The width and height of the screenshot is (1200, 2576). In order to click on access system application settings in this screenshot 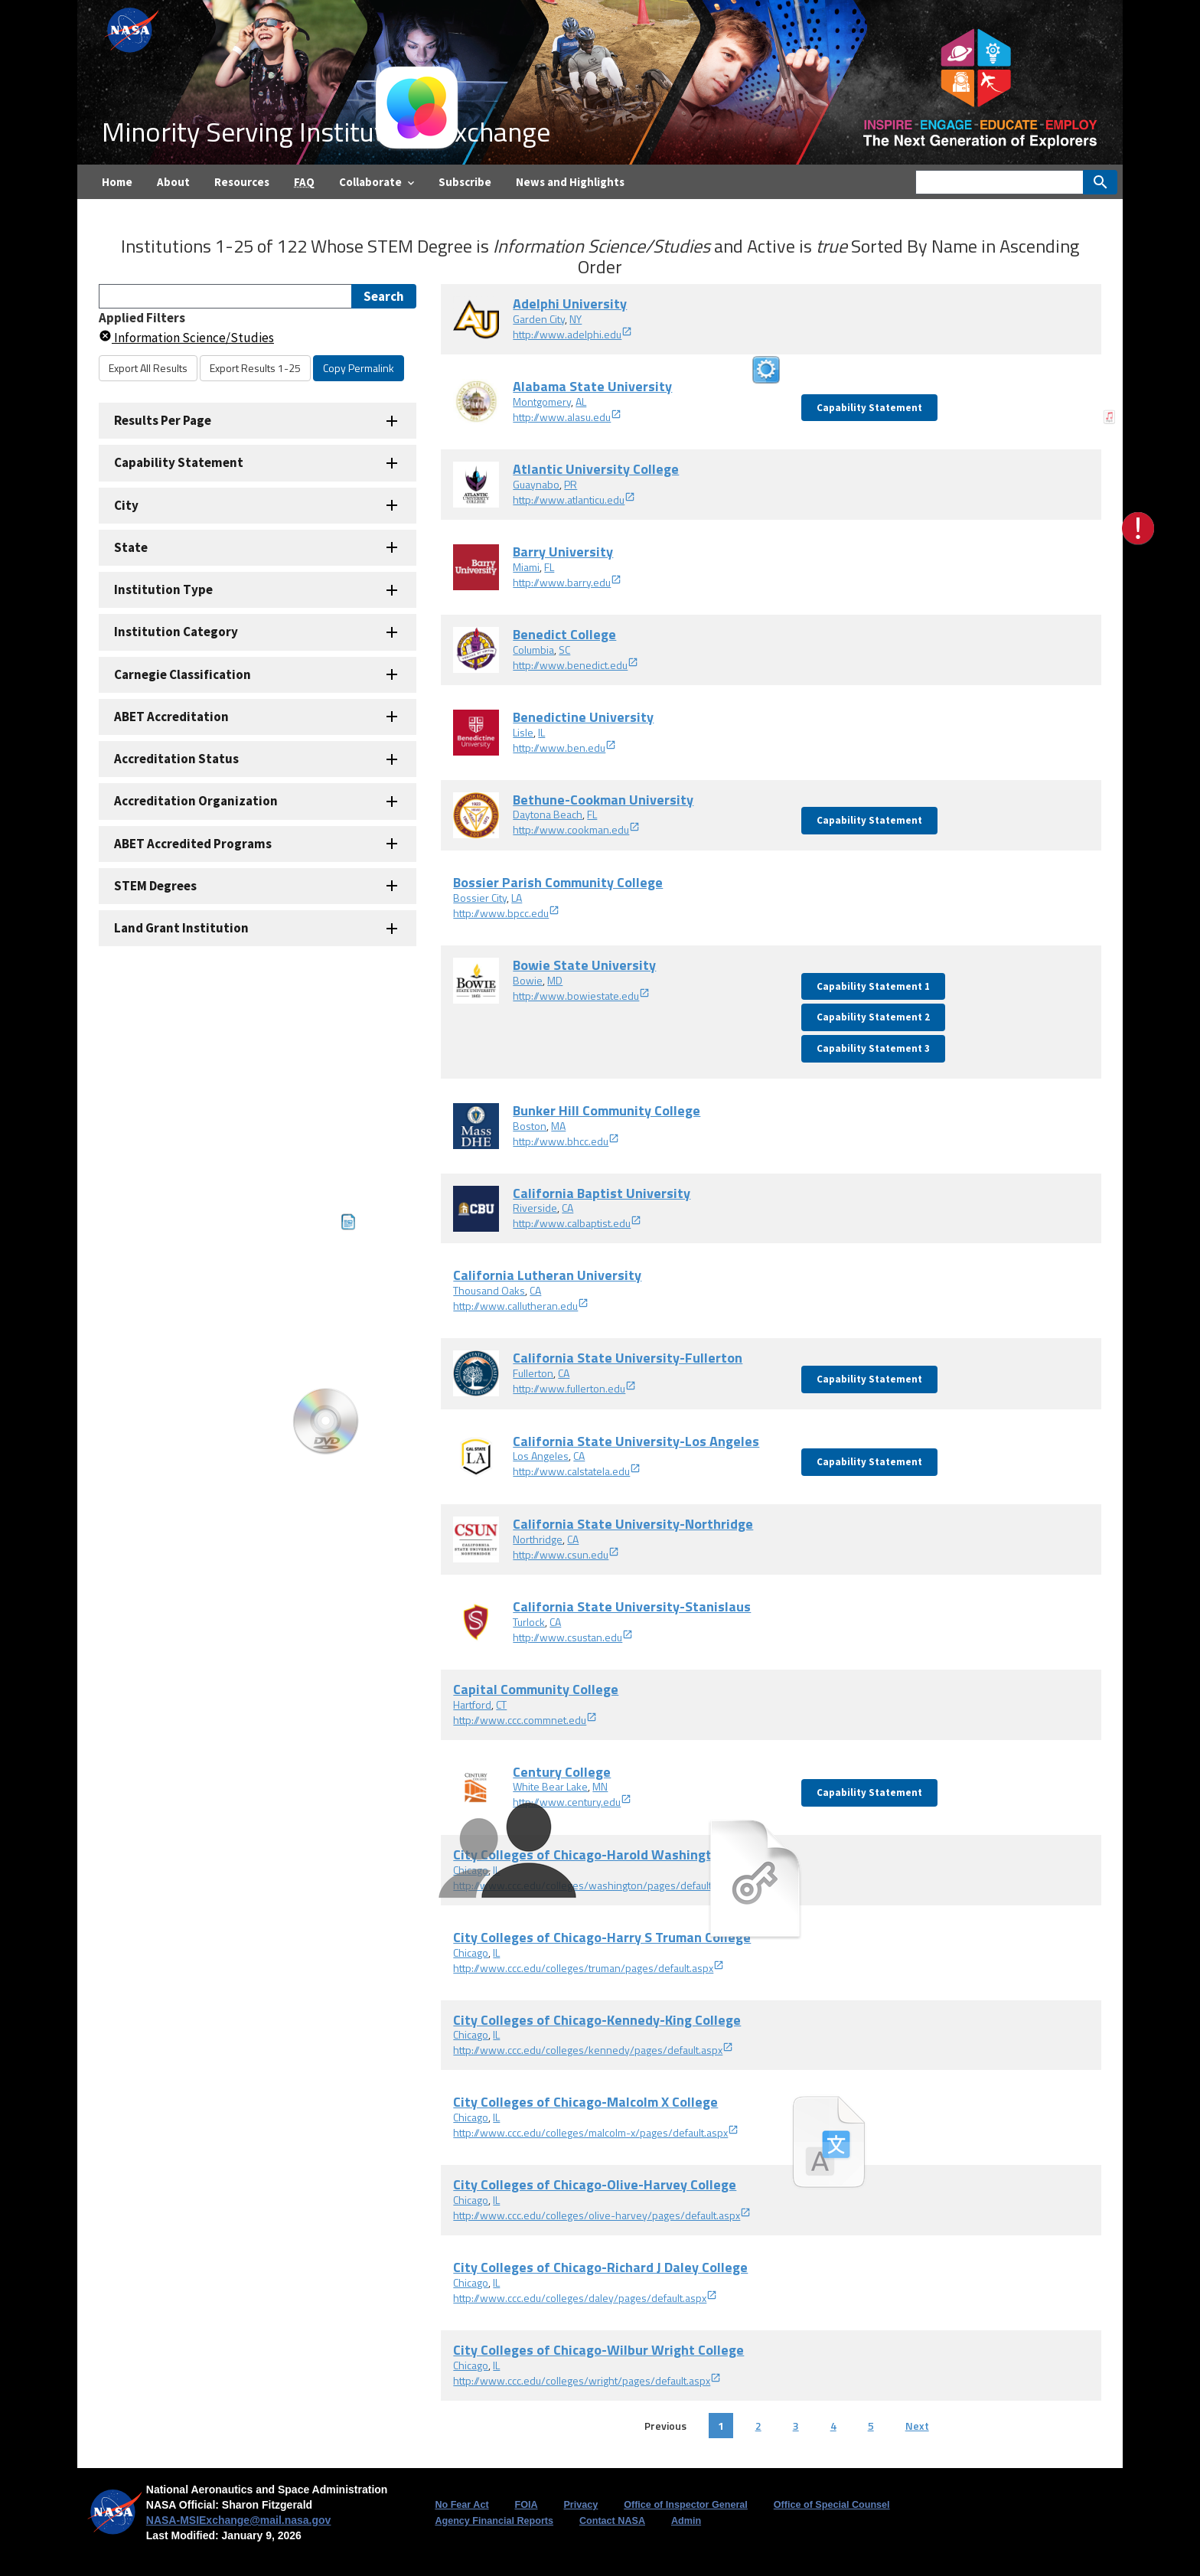, I will do `click(766, 370)`.